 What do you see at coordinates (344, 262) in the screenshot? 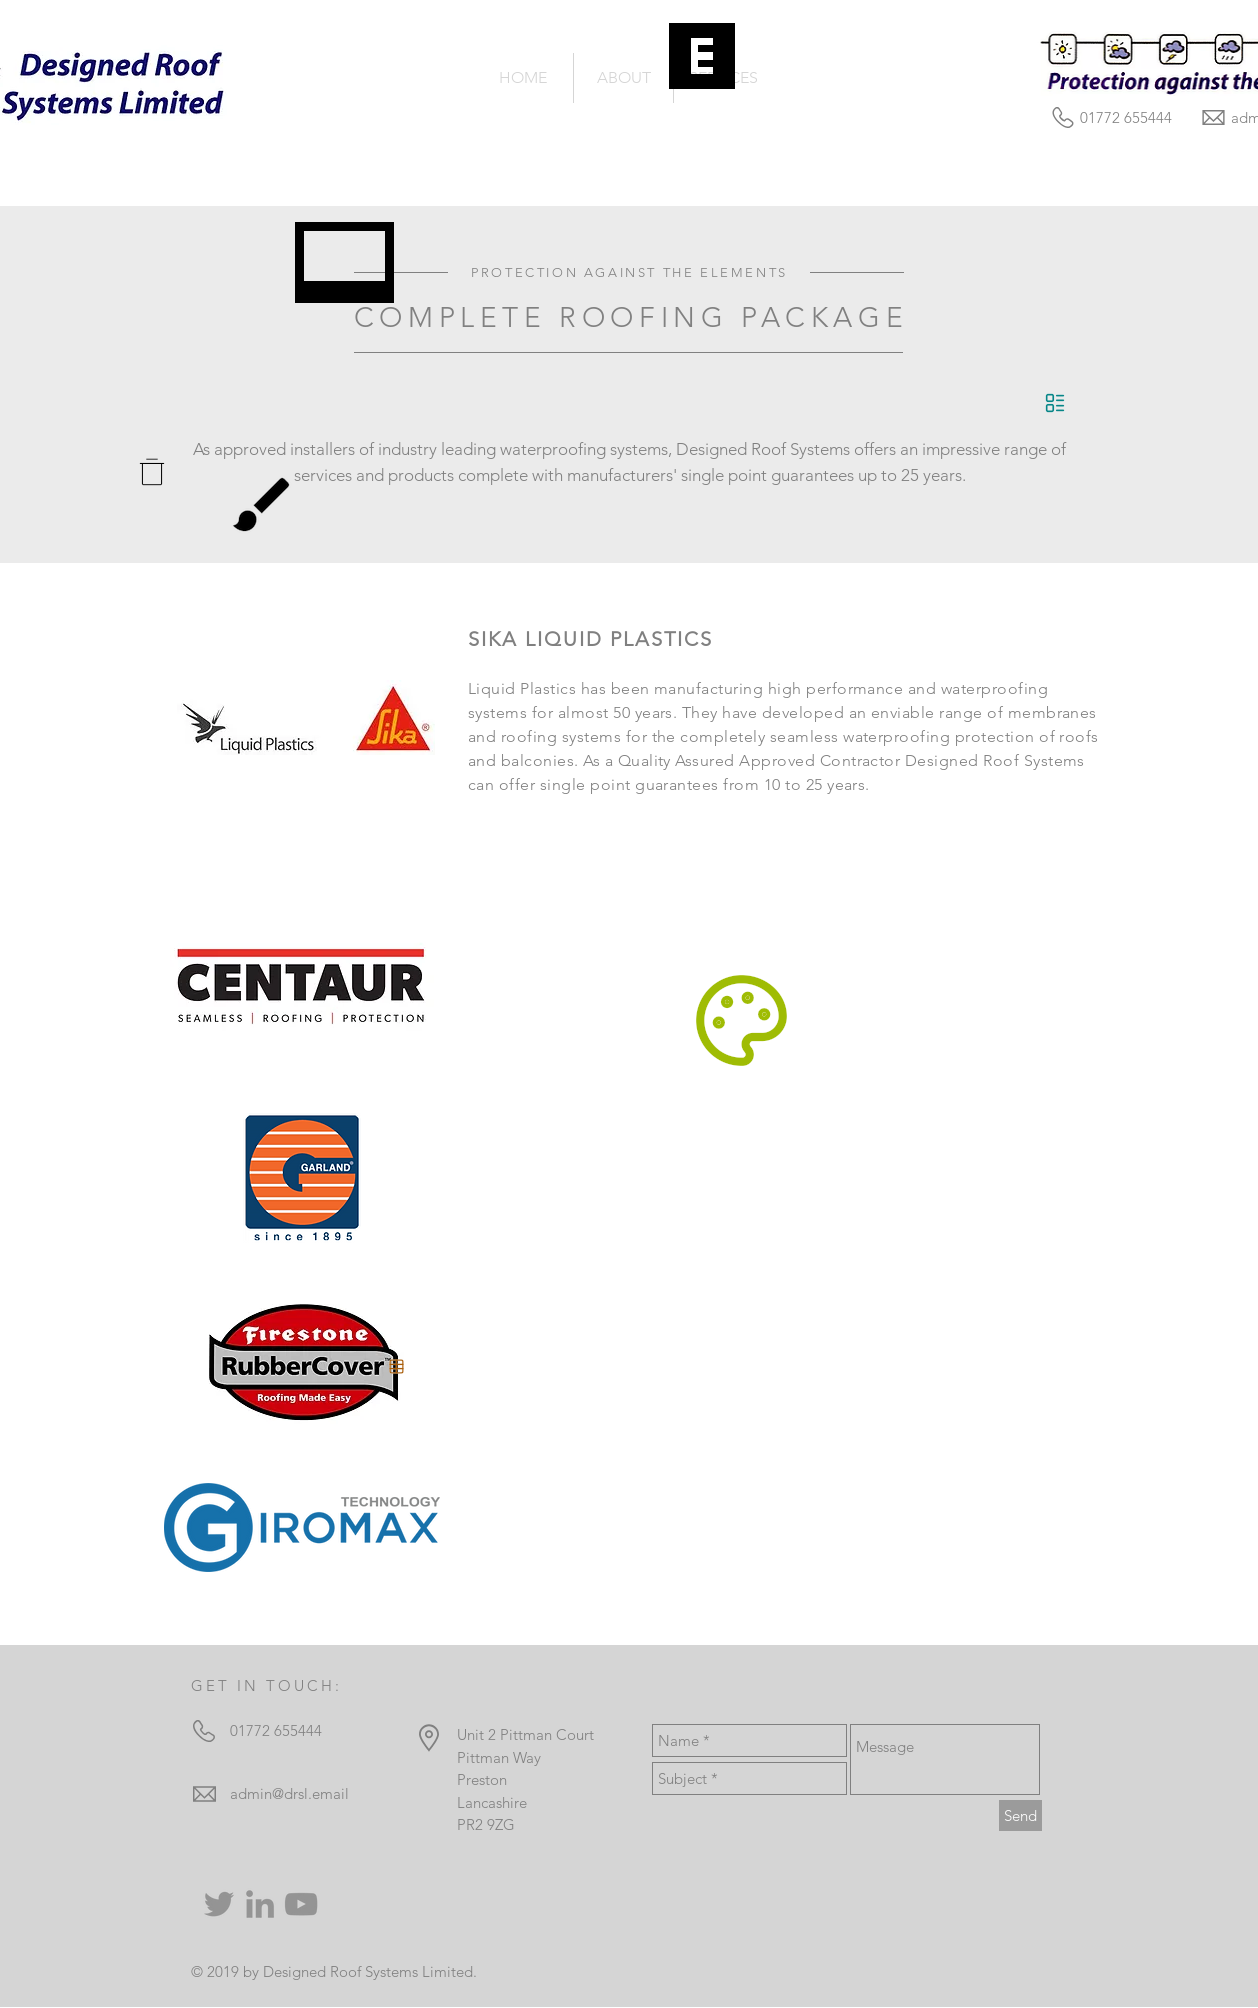
I see `video player with caption or subtitle bar` at bounding box center [344, 262].